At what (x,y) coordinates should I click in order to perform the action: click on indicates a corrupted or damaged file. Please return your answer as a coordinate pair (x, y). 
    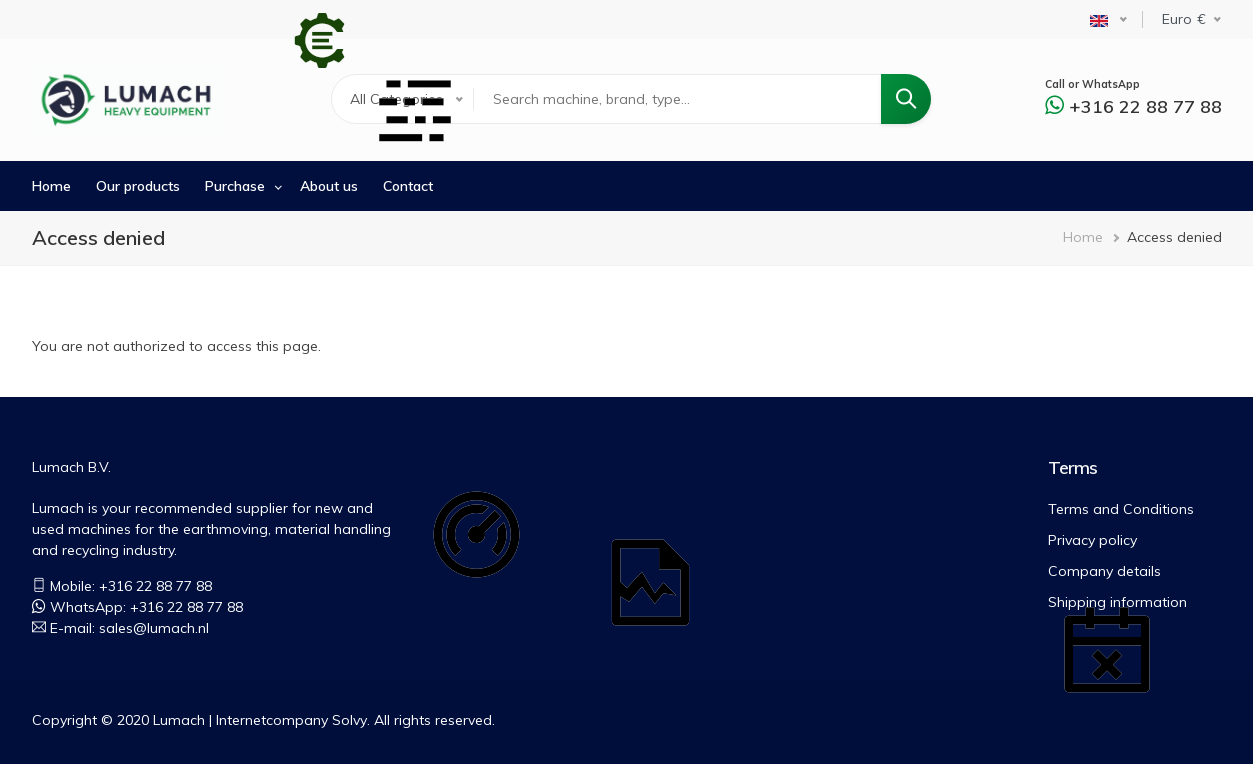
    Looking at the image, I should click on (650, 582).